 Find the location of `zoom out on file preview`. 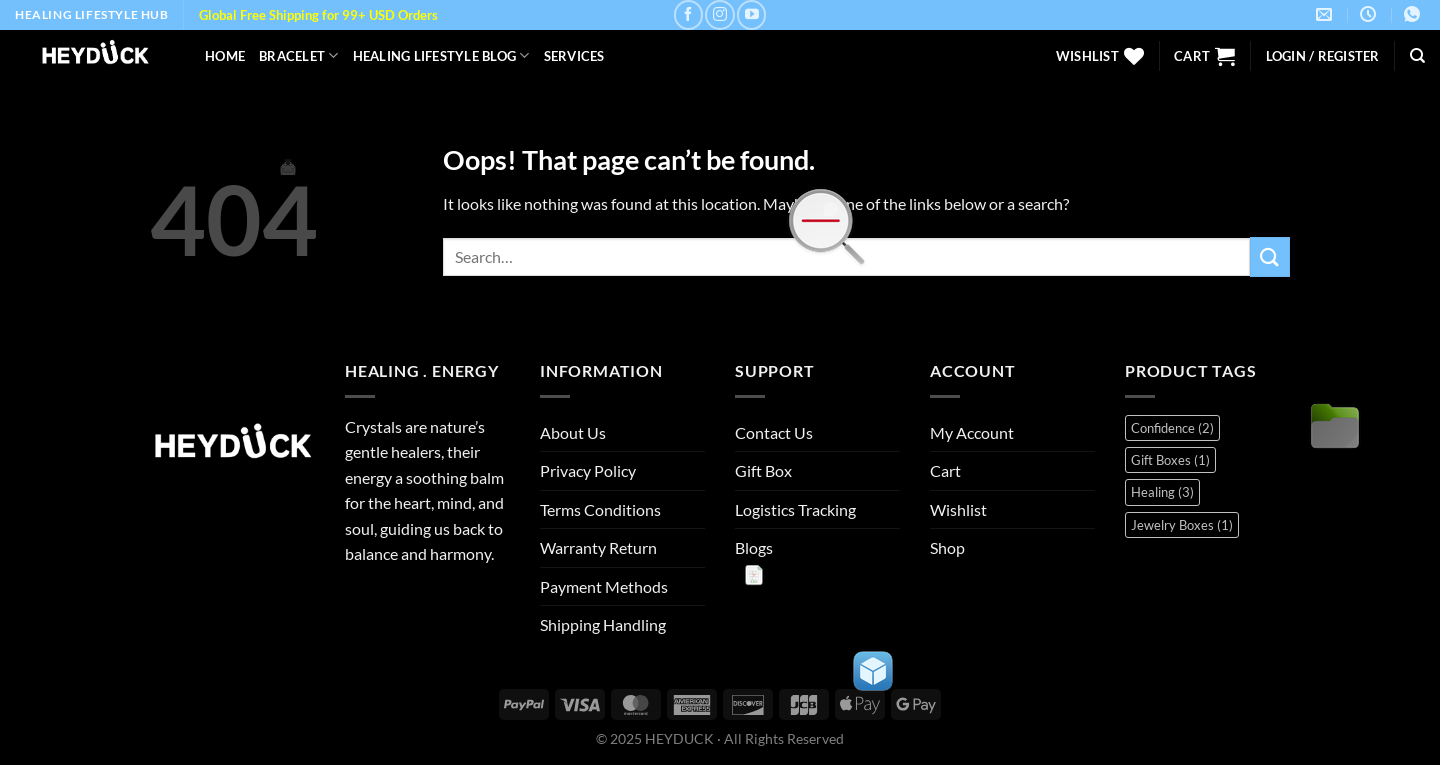

zoom out on file preview is located at coordinates (826, 226).